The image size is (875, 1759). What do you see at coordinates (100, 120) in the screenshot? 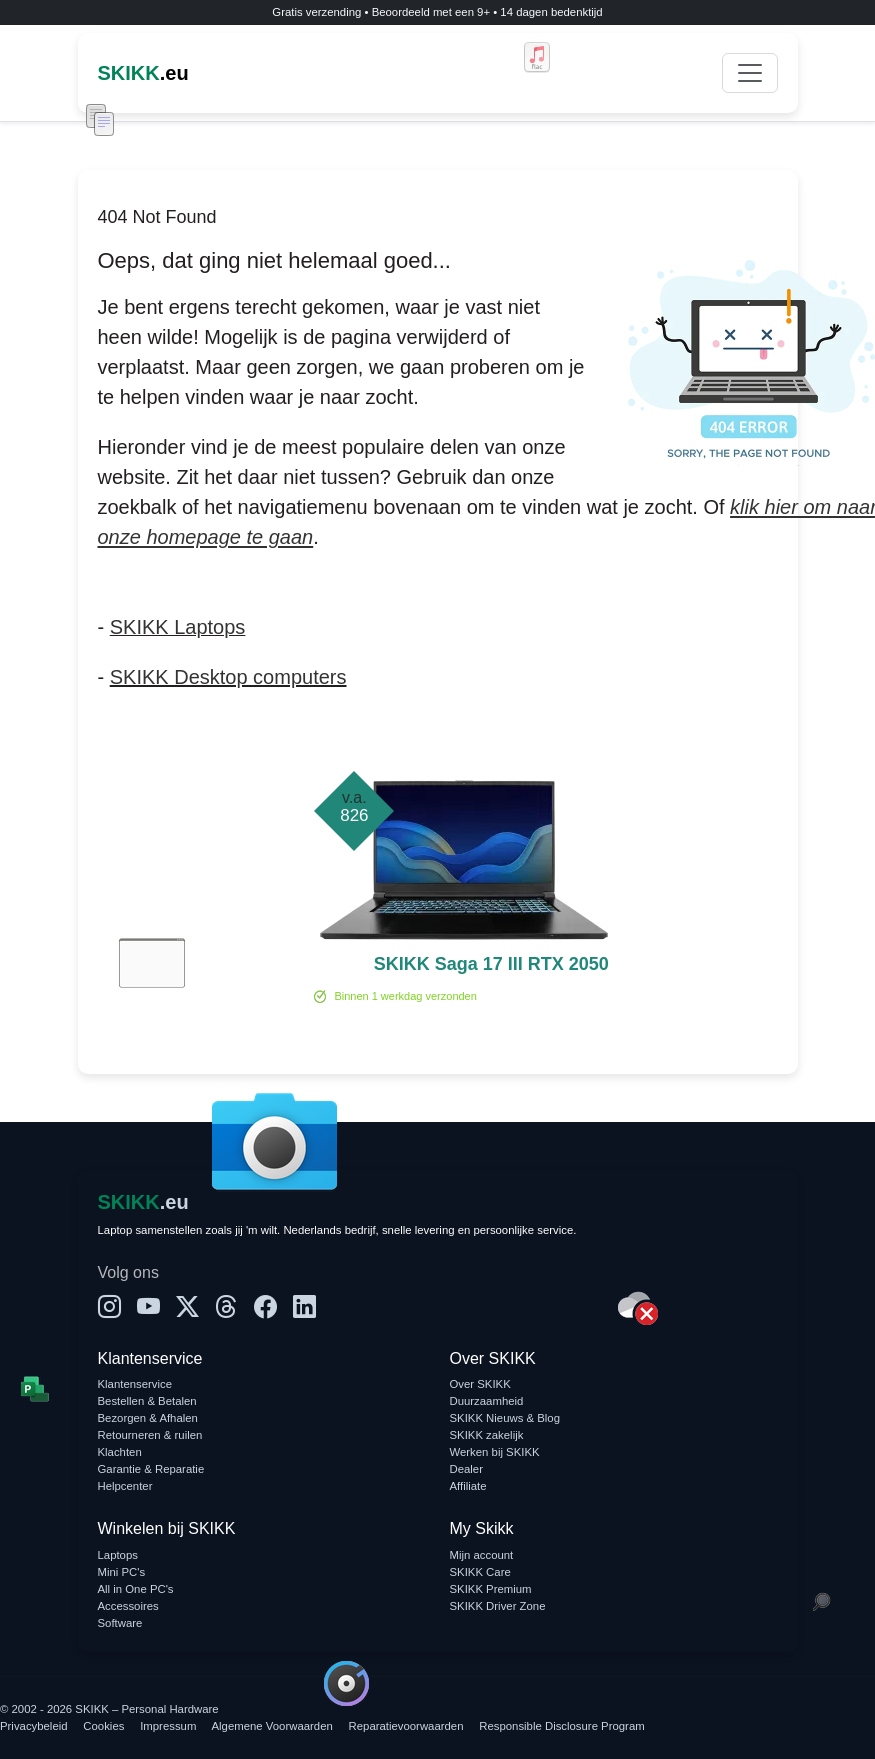
I see `copy selected content to clipboard` at bounding box center [100, 120].